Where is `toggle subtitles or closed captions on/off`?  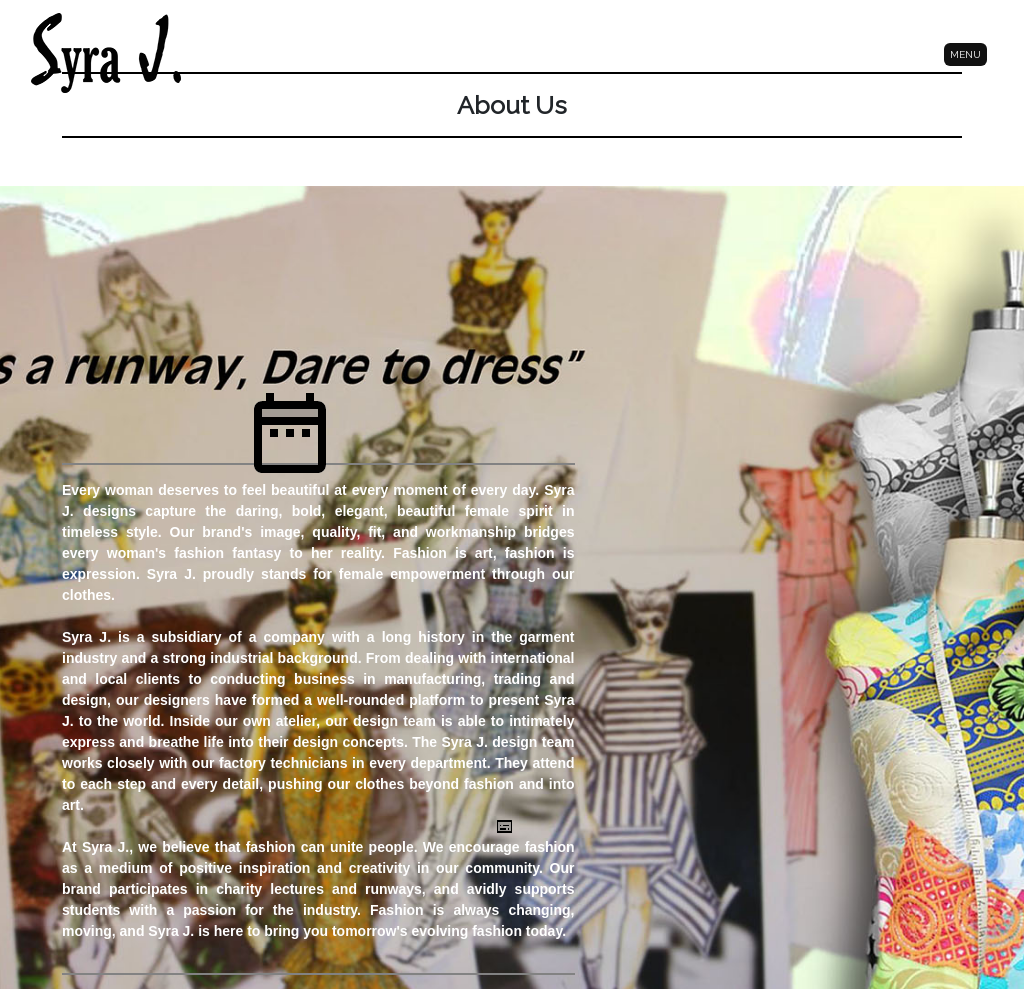
toggle subtitles or closed captions on/off is located at coordinates (504, 826).